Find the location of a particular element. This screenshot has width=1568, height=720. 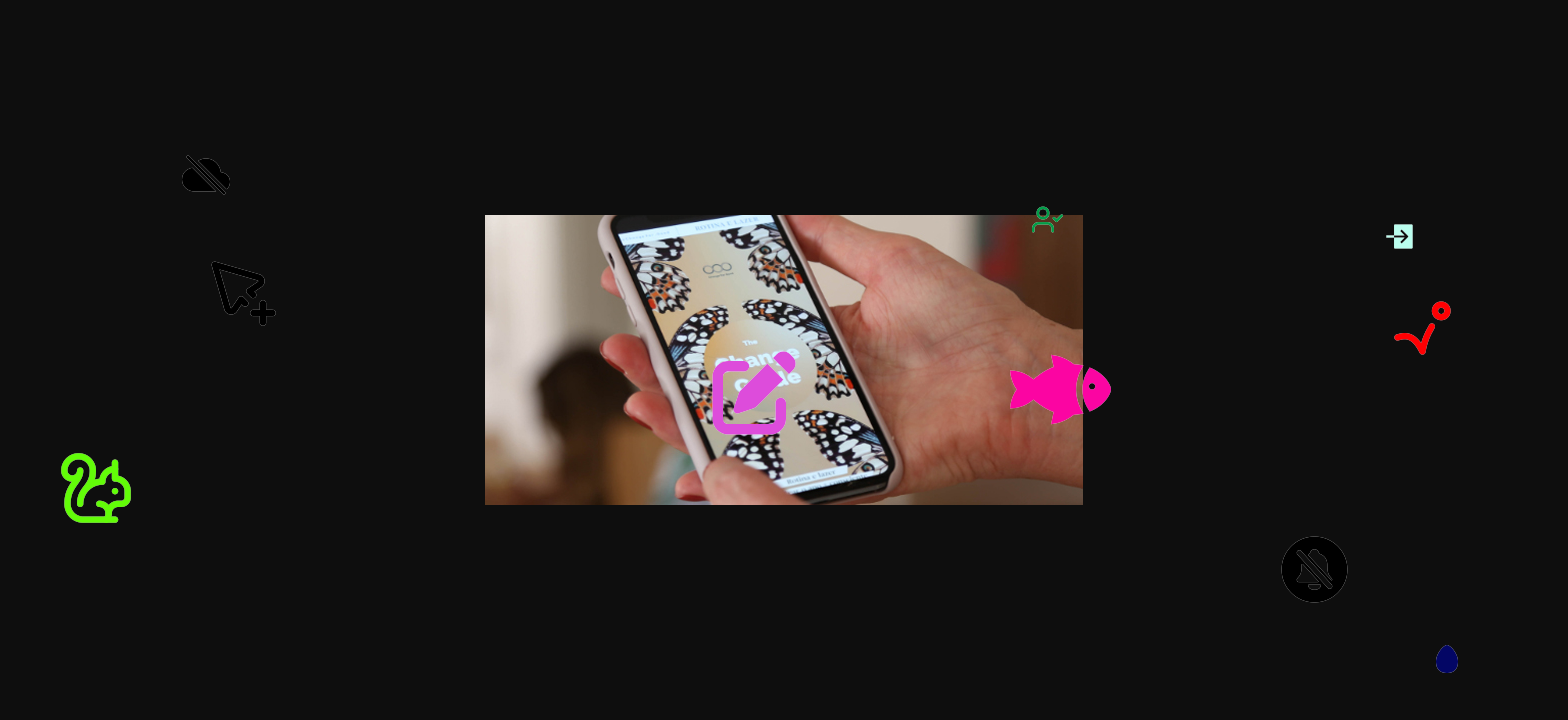

access nature or wildlife-related content is located at coordinates (96, 488).